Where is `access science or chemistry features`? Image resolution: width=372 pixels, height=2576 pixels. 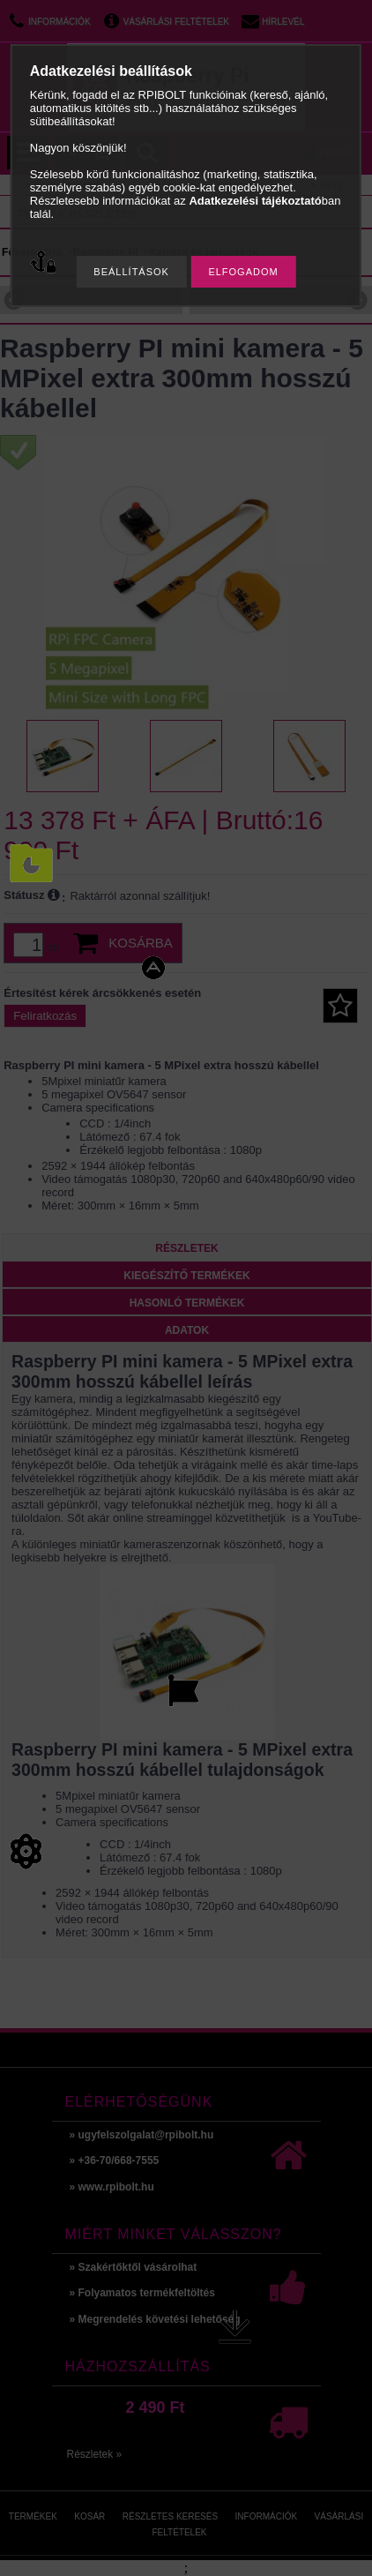 access science or chemistry features is located at coordinates (26, 1851).